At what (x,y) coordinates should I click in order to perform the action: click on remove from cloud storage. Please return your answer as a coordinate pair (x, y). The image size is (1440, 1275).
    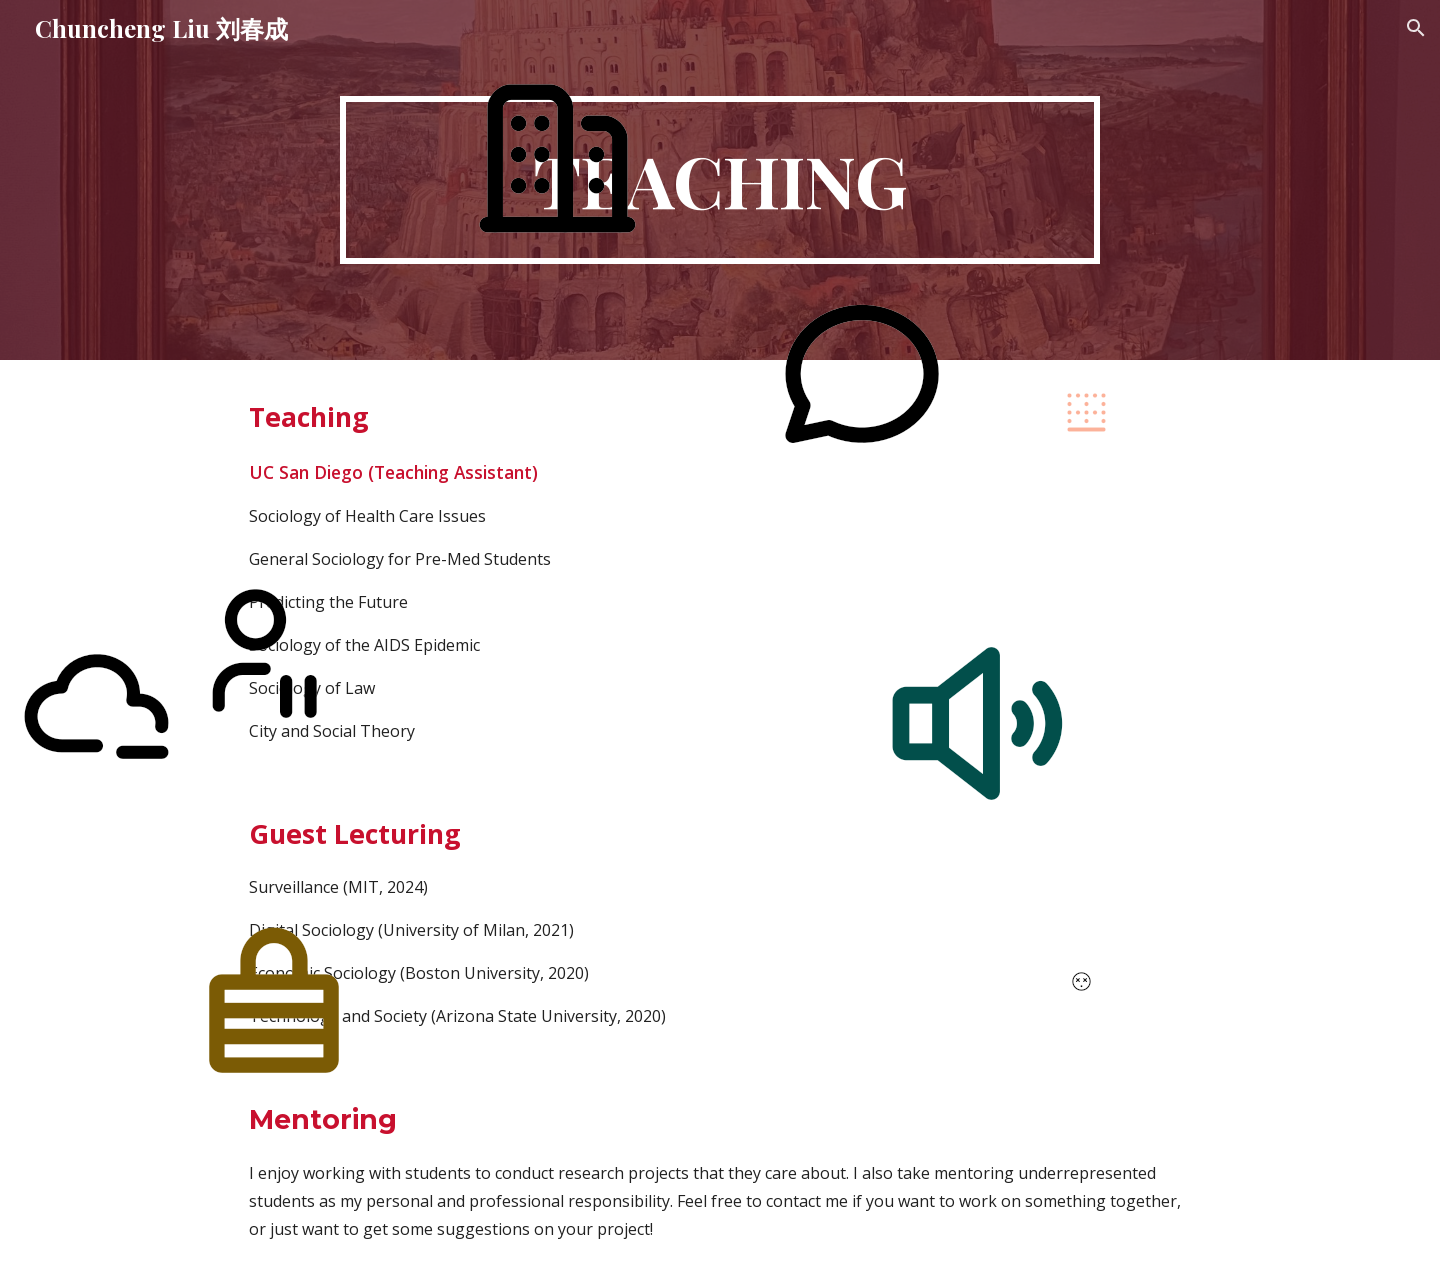
    Looking at the image, I should click on (96, 706).